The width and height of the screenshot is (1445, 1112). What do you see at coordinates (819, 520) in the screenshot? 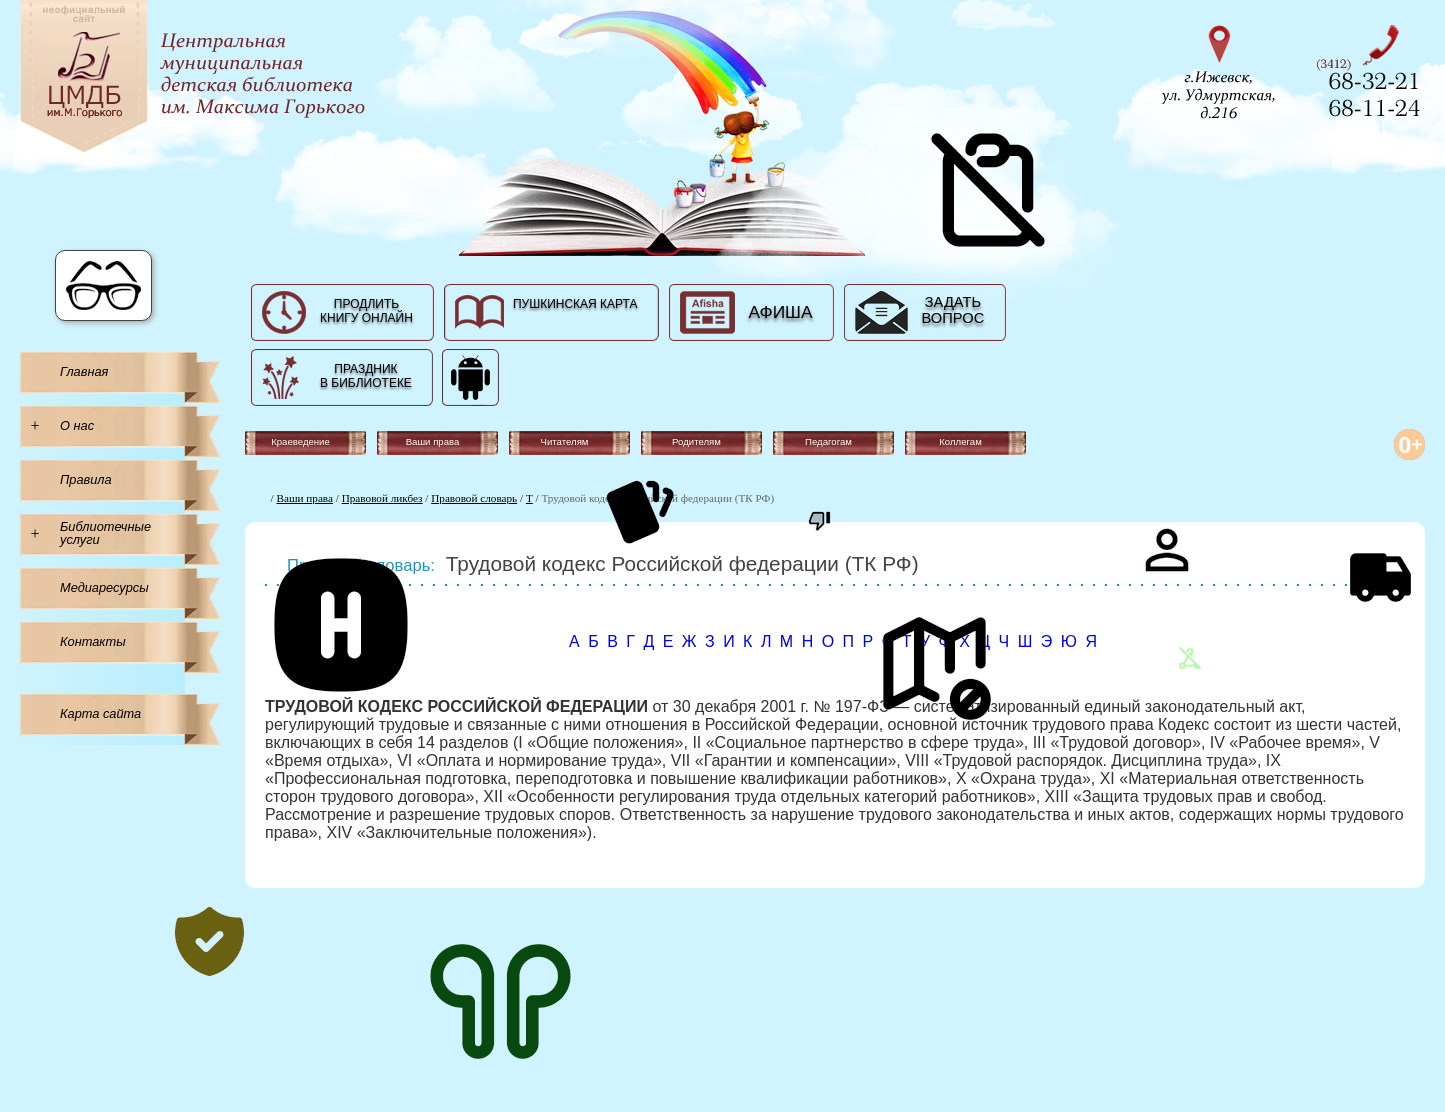
I see `dislike or downvote content` at bounding box center [819, 520].